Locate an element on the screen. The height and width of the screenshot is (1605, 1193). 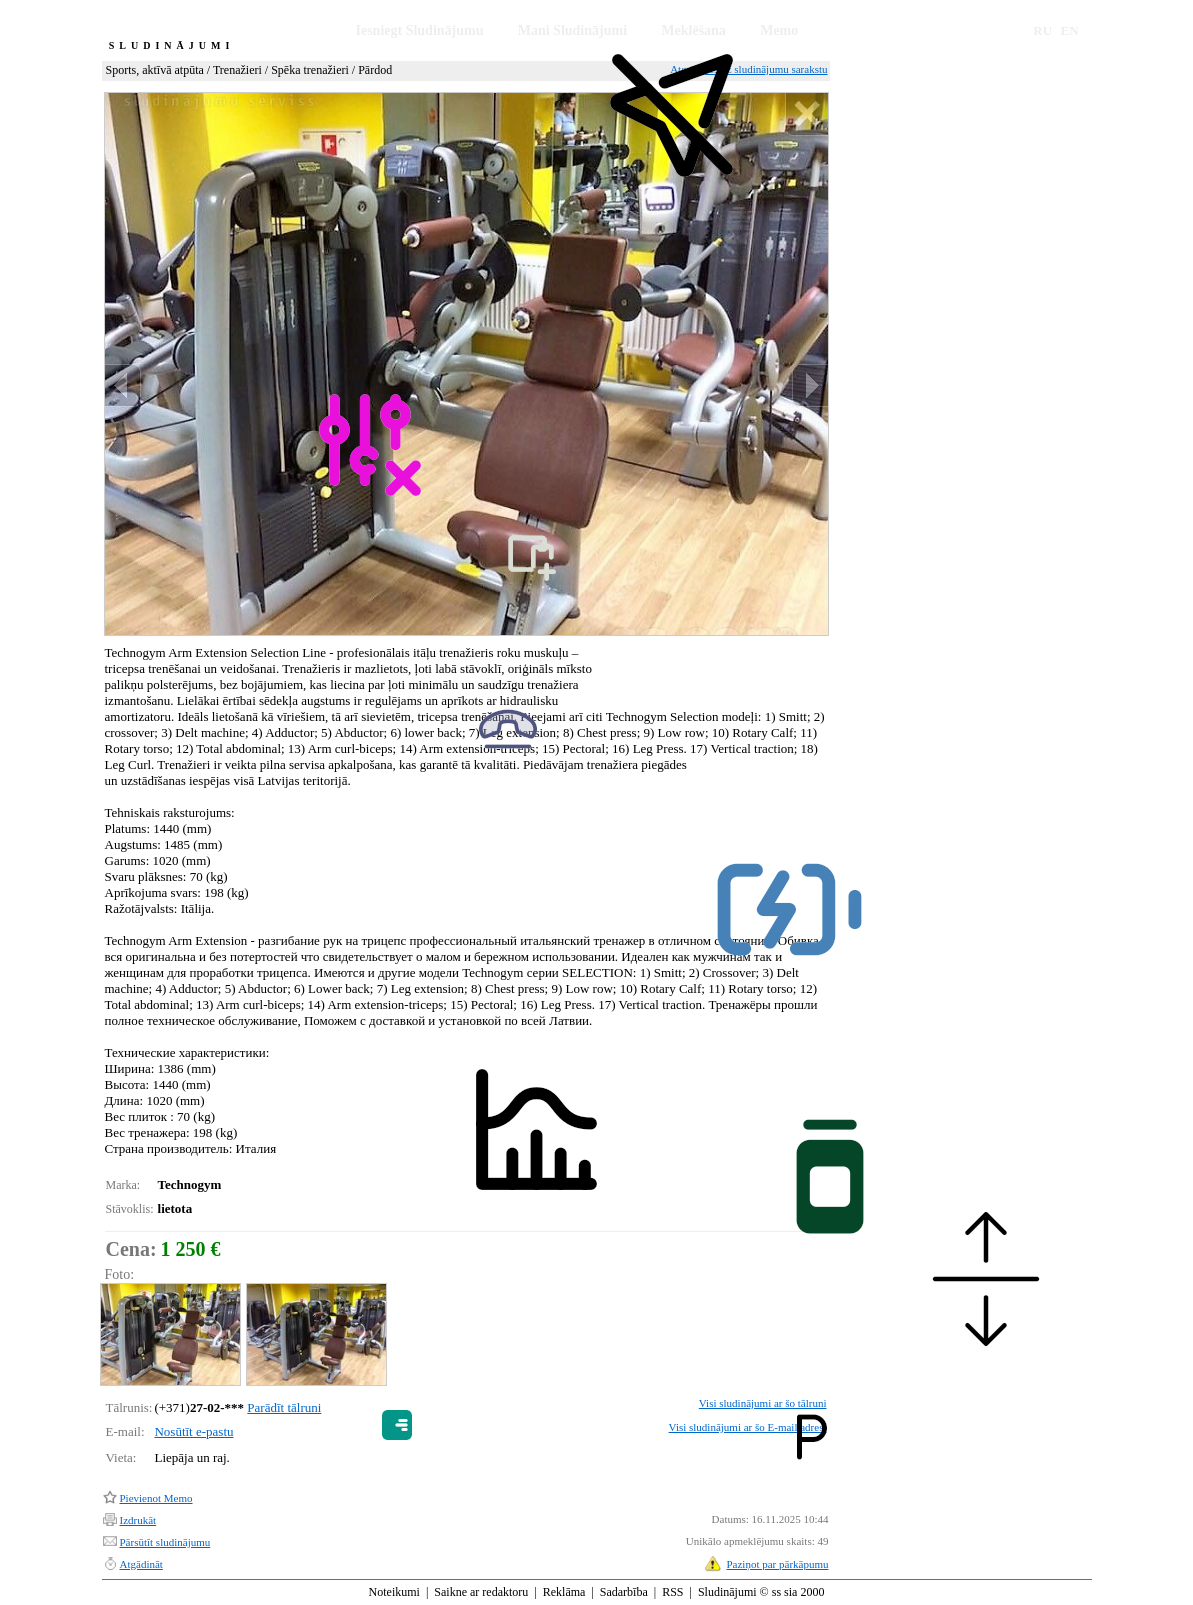
expand content vertically is located at coordinates (986, 1279).